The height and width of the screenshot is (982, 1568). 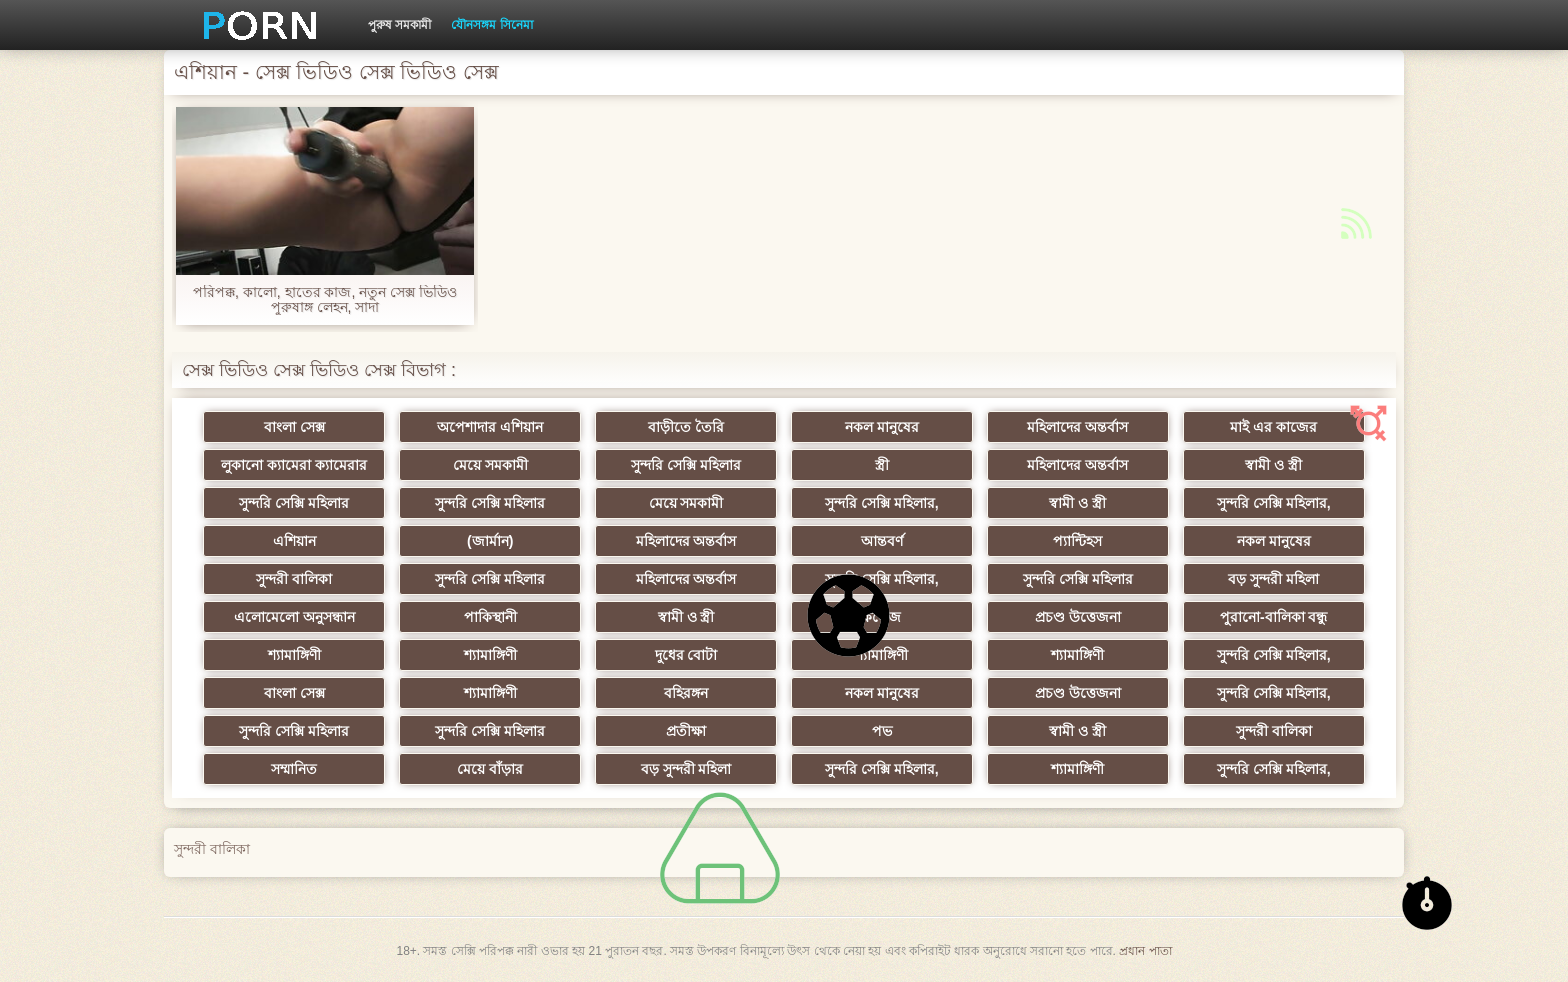 What do you see at coordinates (1356, 223) in the screenshot?
I see `indicates strong connection or low ping` at bounding box center [1356, 223].